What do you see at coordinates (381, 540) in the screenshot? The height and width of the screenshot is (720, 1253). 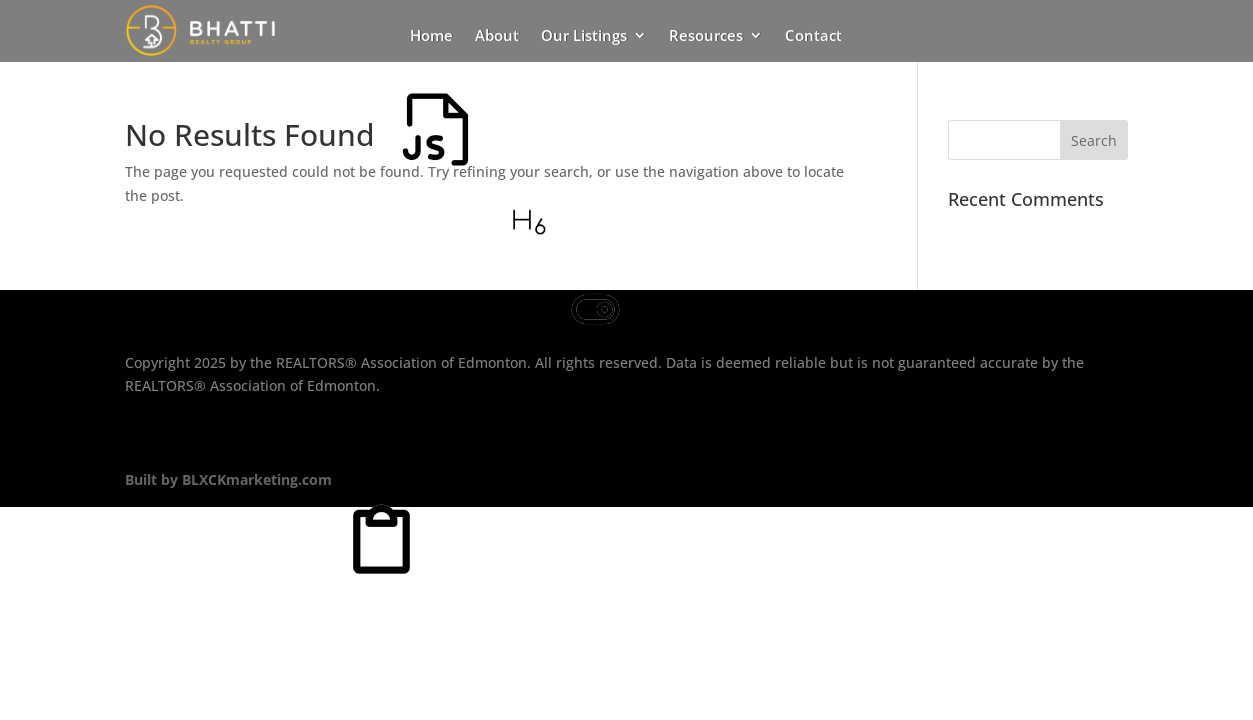 I see `copy to clipboard` at bounding box center [381, 540].